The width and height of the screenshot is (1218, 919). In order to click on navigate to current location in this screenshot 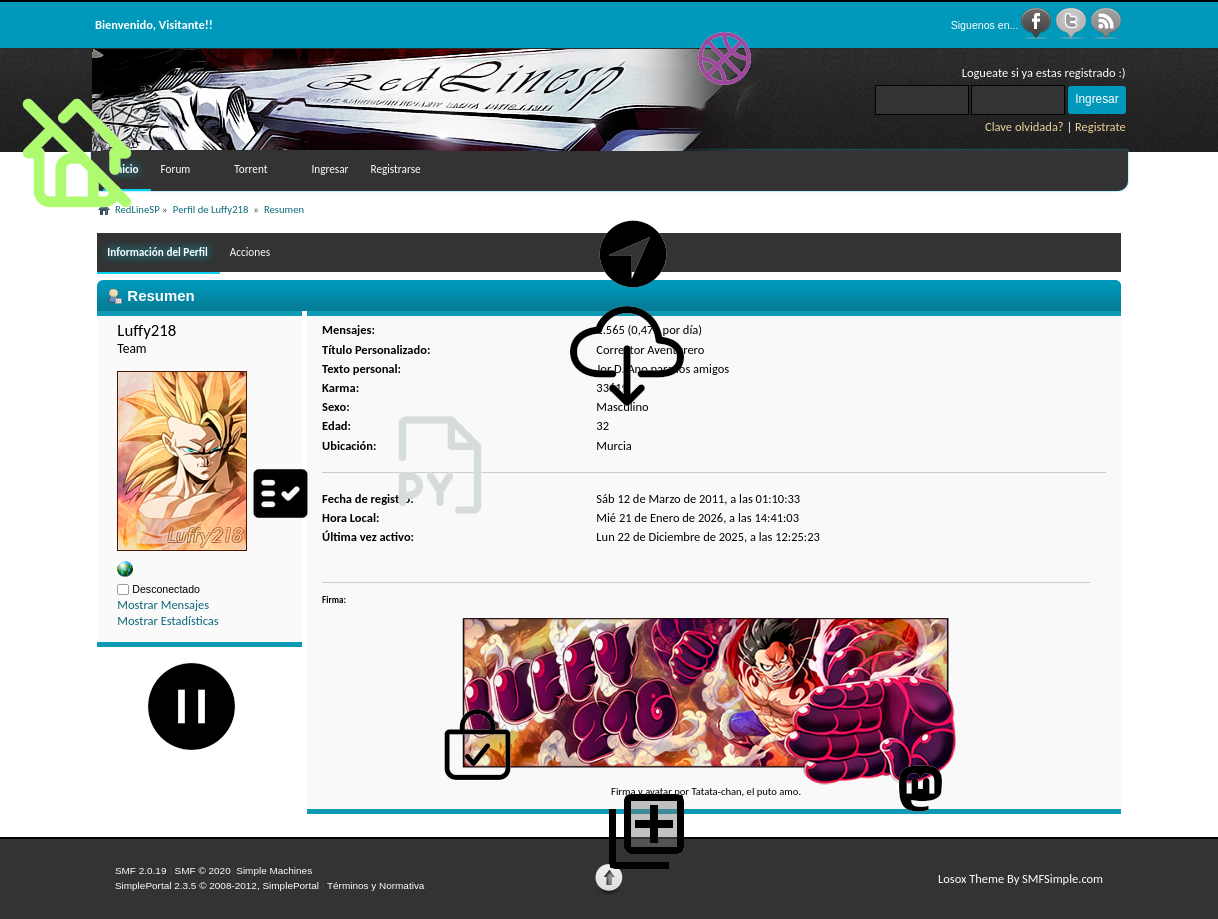, I will do `click(633, 254)`.